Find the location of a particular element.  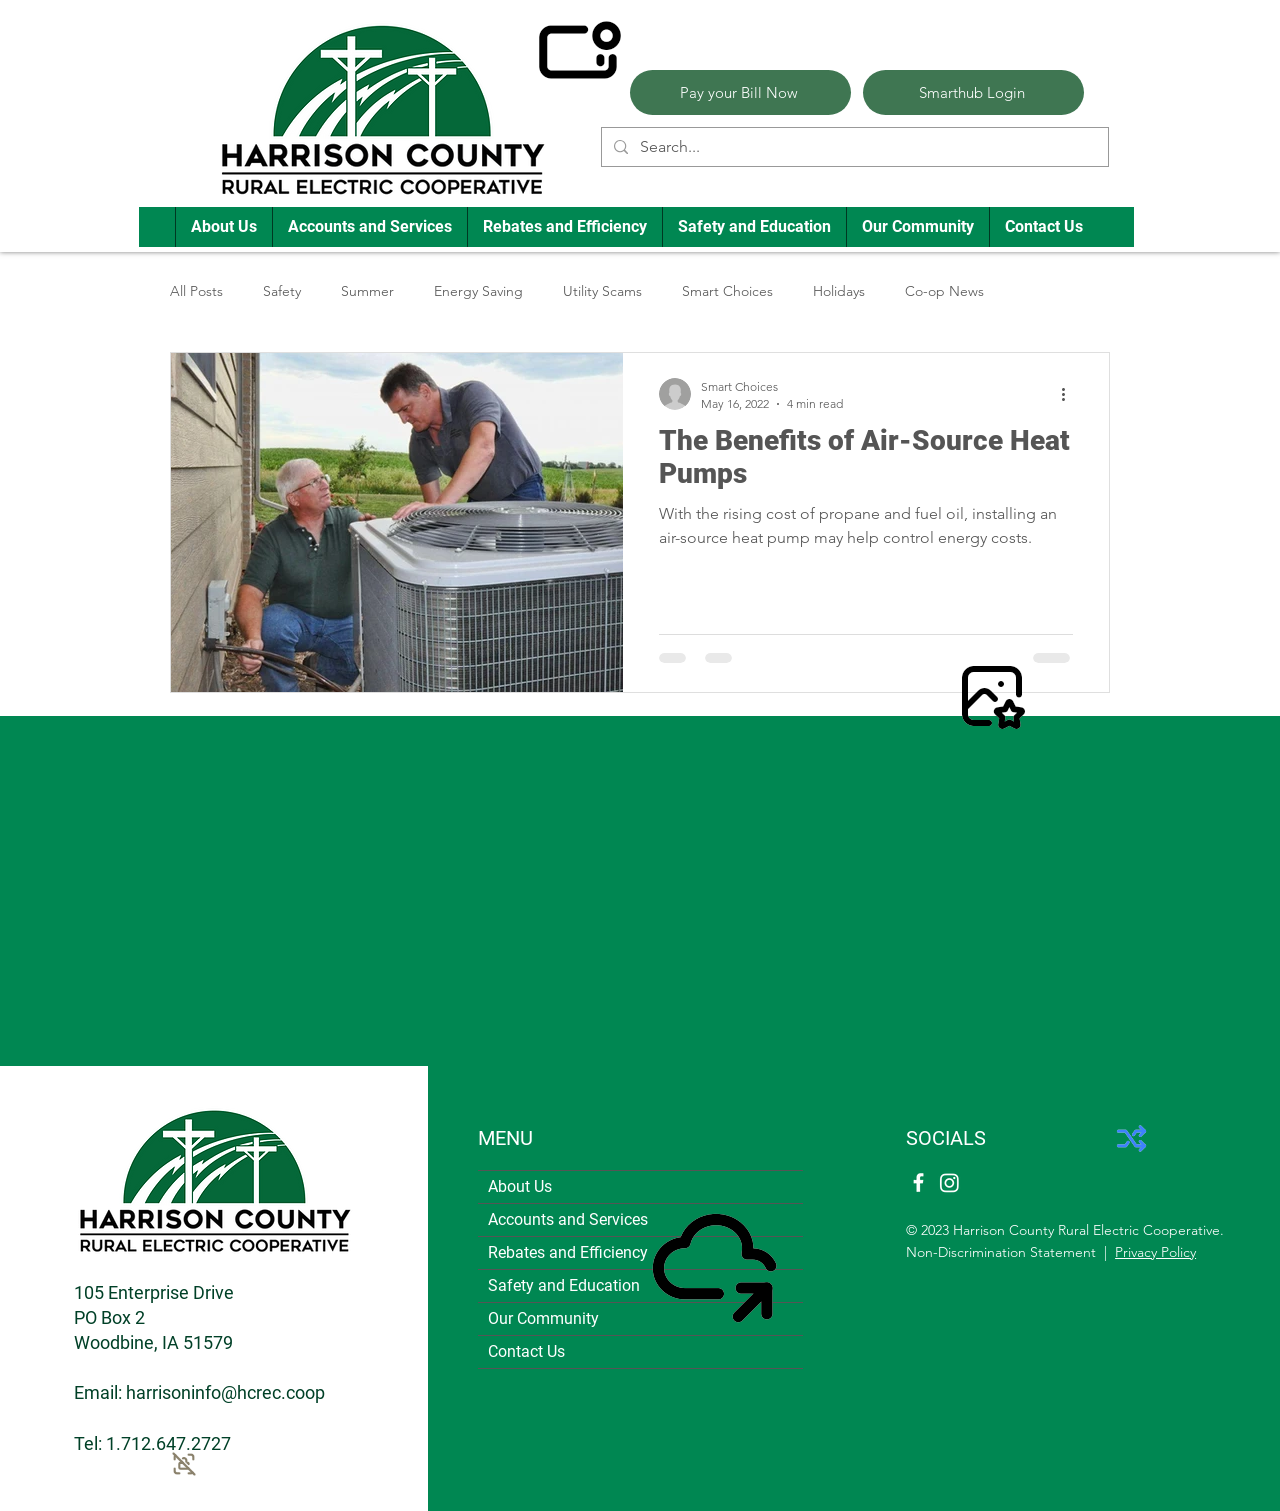

share a file to the cloud is located at coordinates (715, 1259).